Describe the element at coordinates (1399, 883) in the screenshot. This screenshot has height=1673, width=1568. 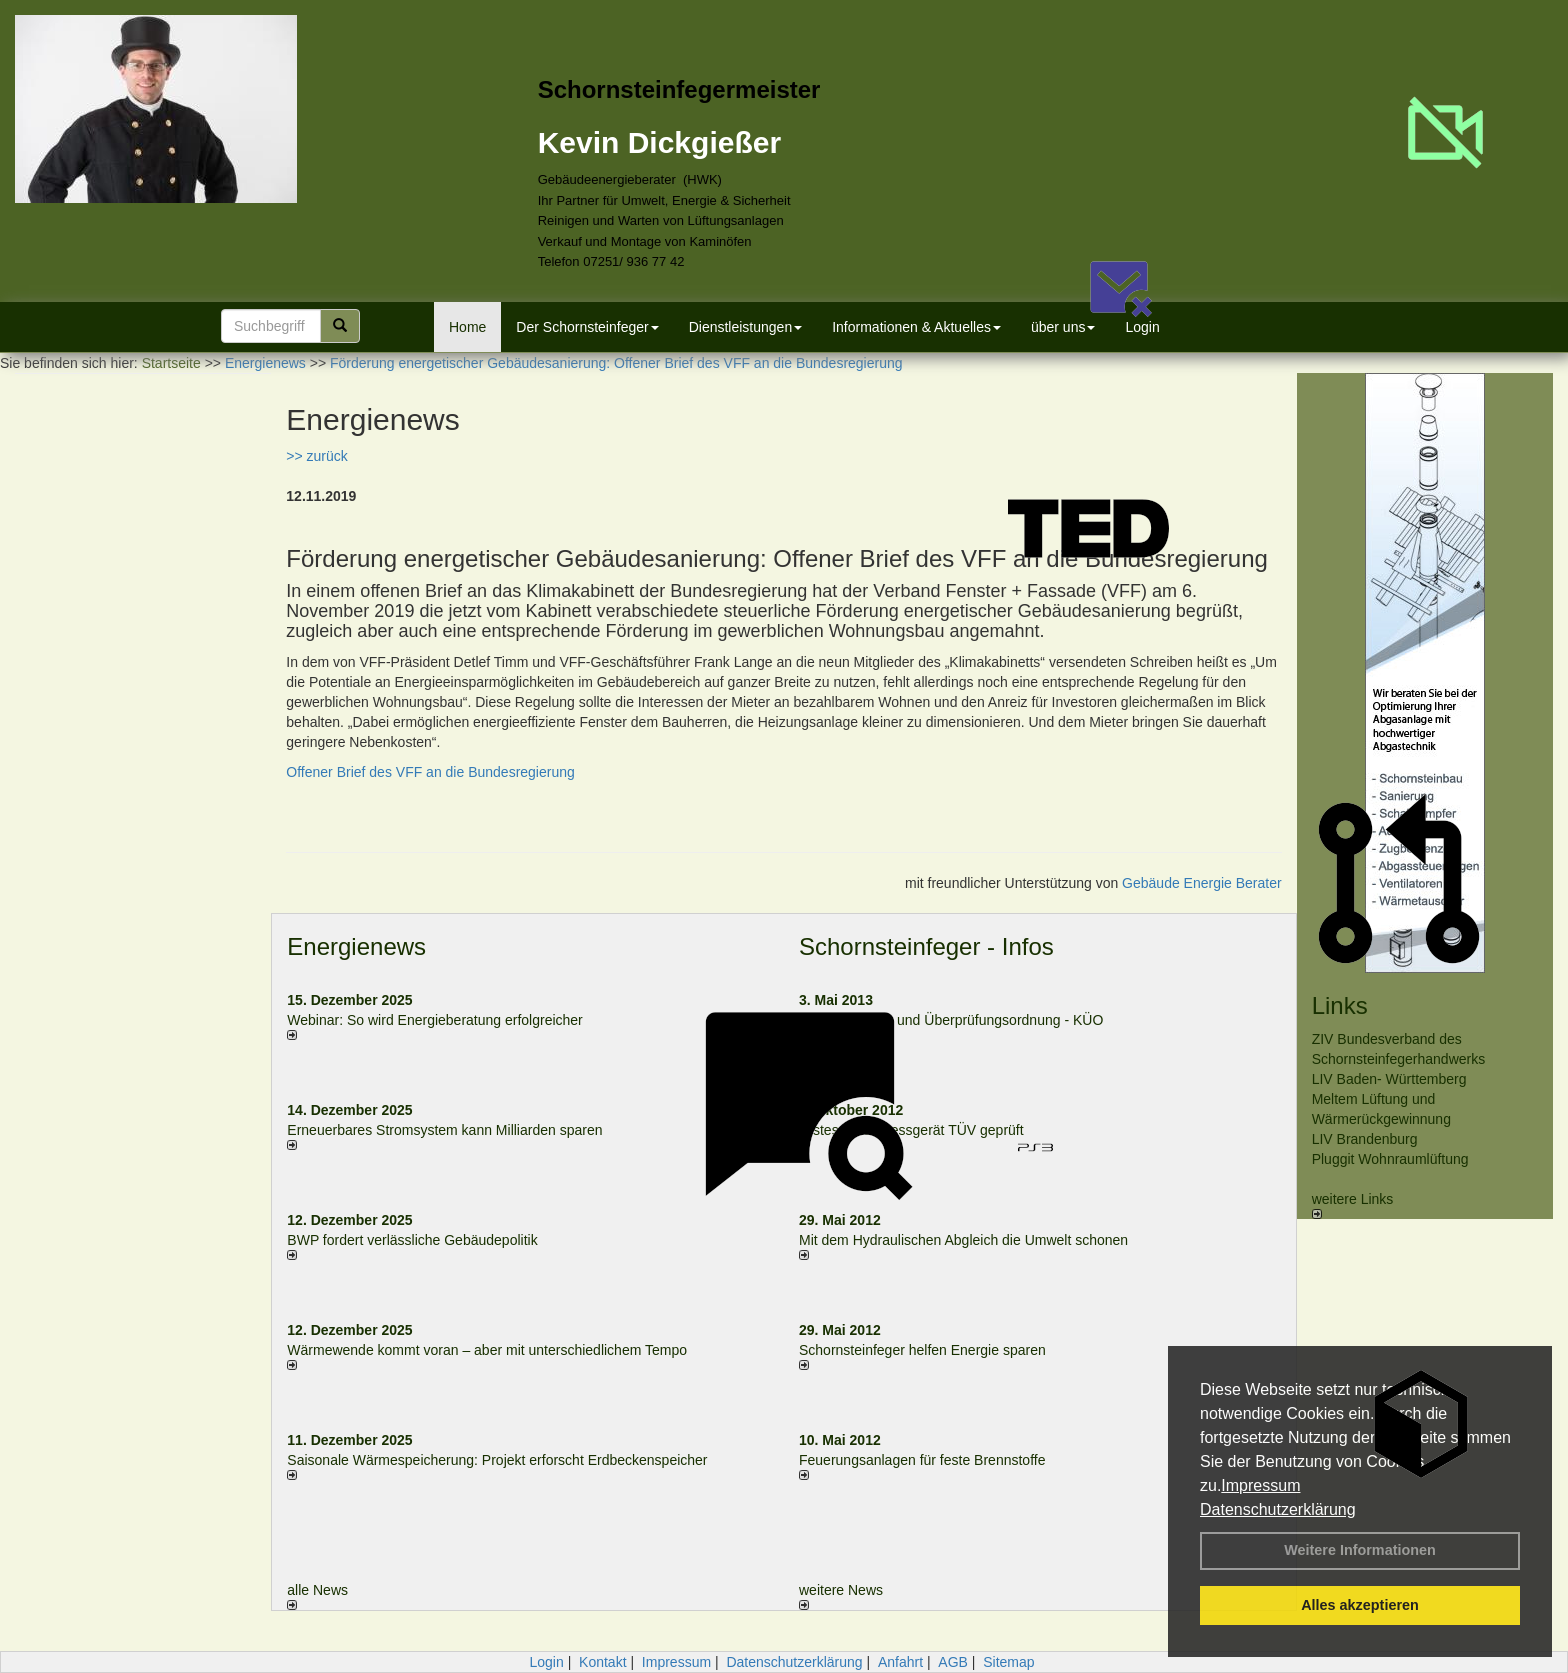
I see `view or create a git pull request` at that location.